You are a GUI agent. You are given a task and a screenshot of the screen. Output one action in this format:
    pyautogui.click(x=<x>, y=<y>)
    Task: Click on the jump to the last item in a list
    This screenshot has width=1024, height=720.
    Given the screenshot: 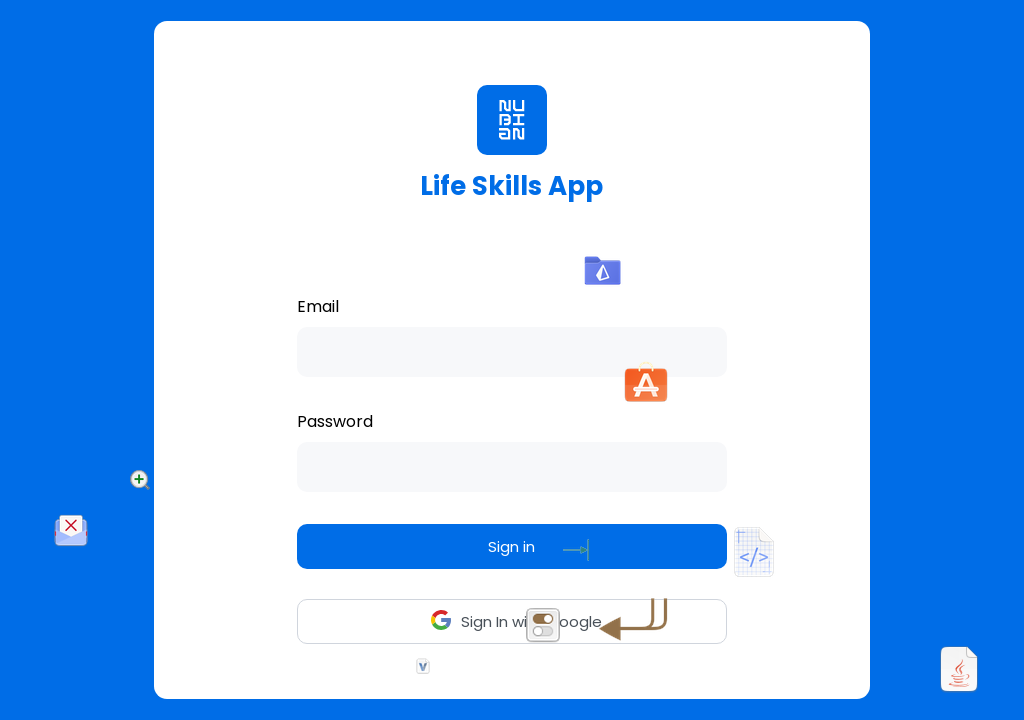 What is the action you would take?
    pyautogui.click(x=576, y=550)
    